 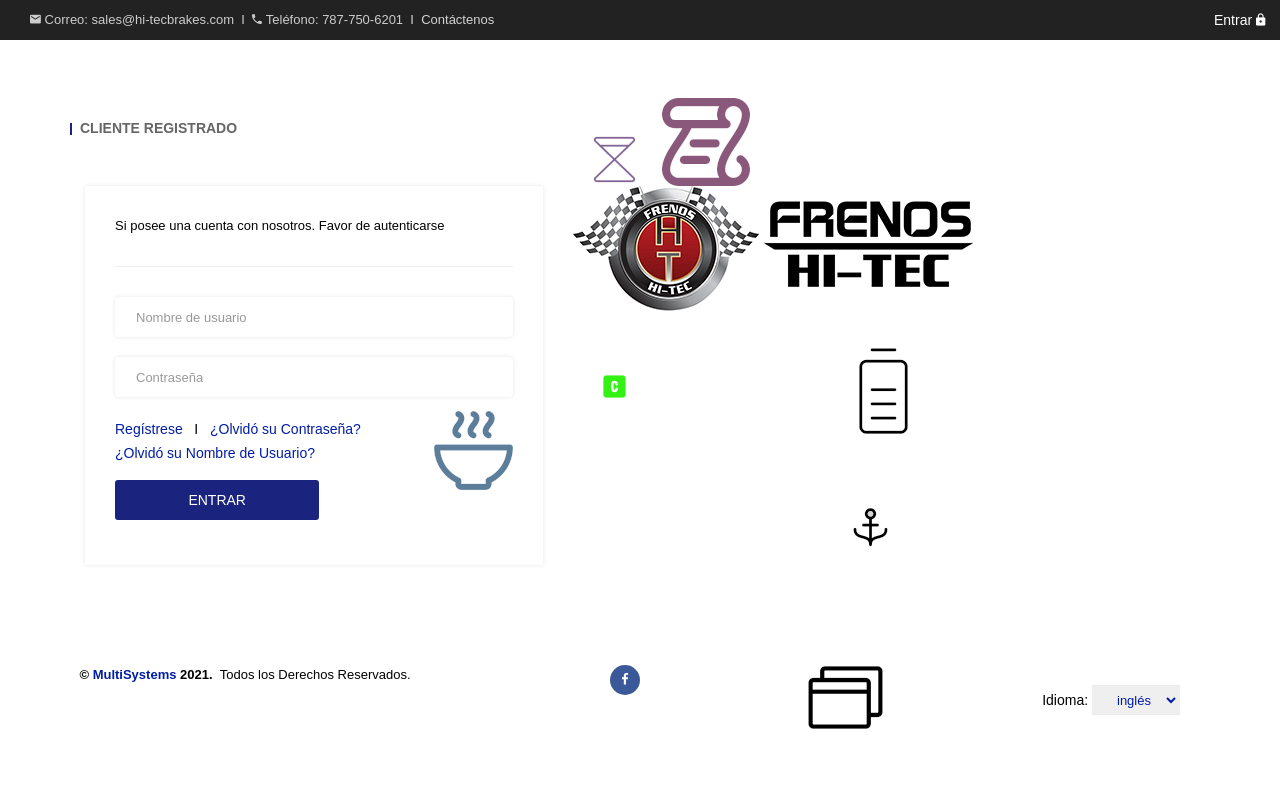 I want to click on anchor a floating element or panel in place, so click(x=870, y=526).